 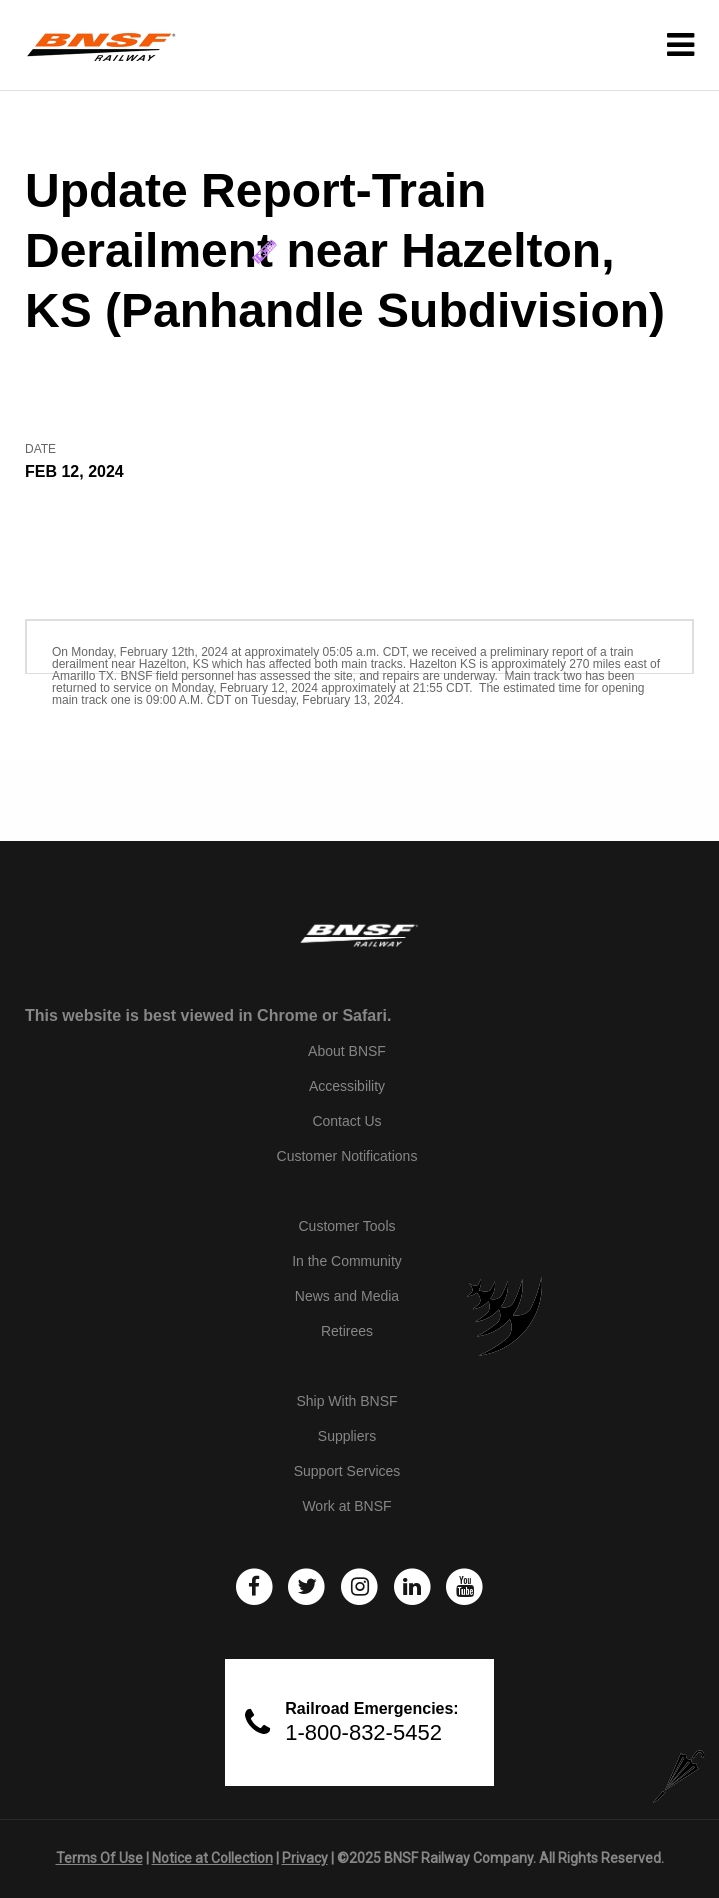 I want to click on indicates sound or audio waves emitting, so click(x=502, y=1316).